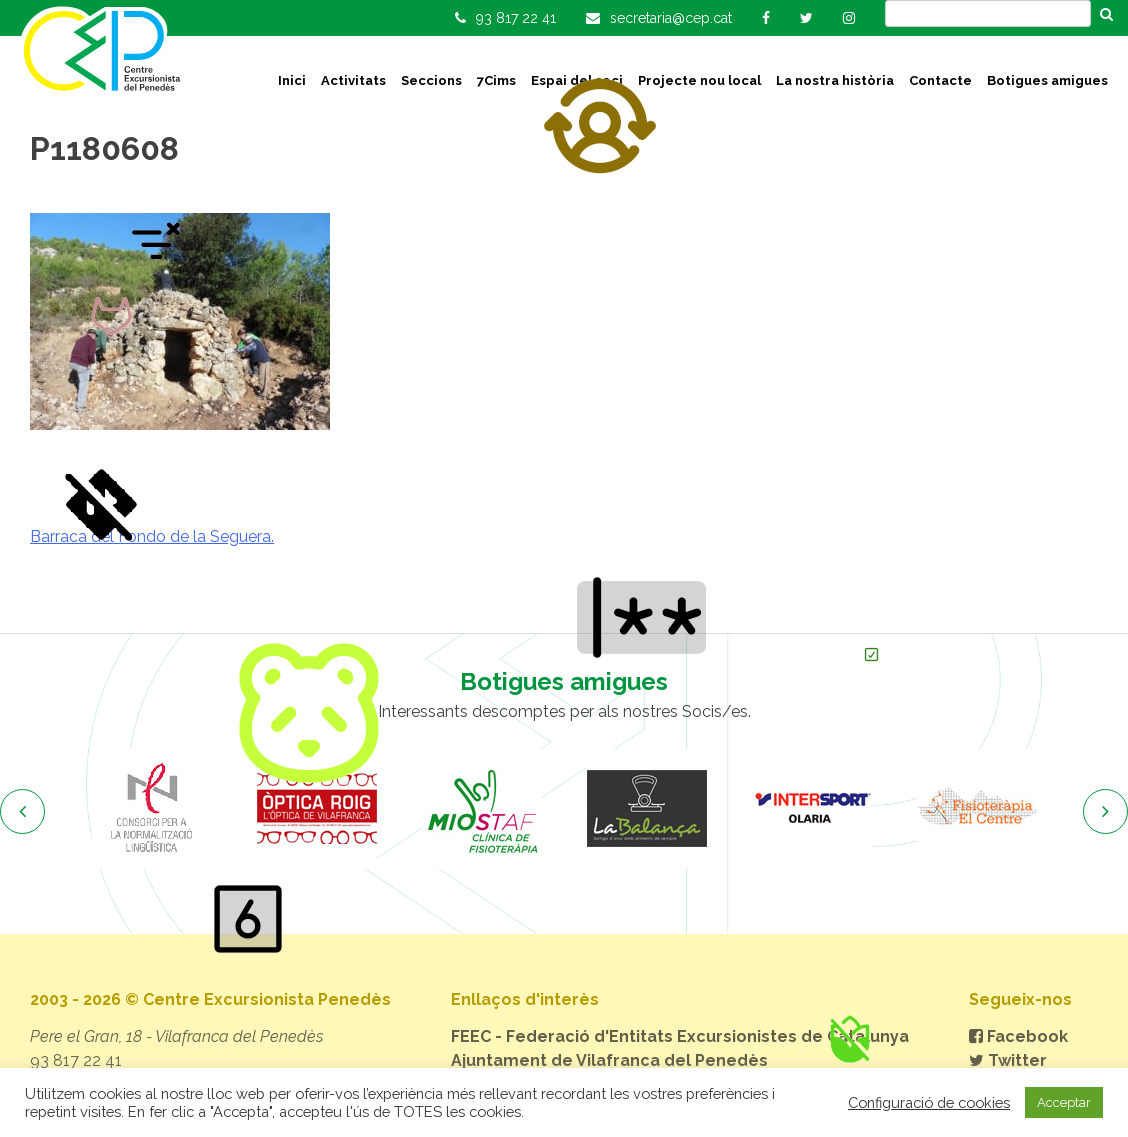 The image size is (1128, 1137). Describe the element at coordinates (111, 315) in the screenshot. I see `open GitLab repository` at that location.